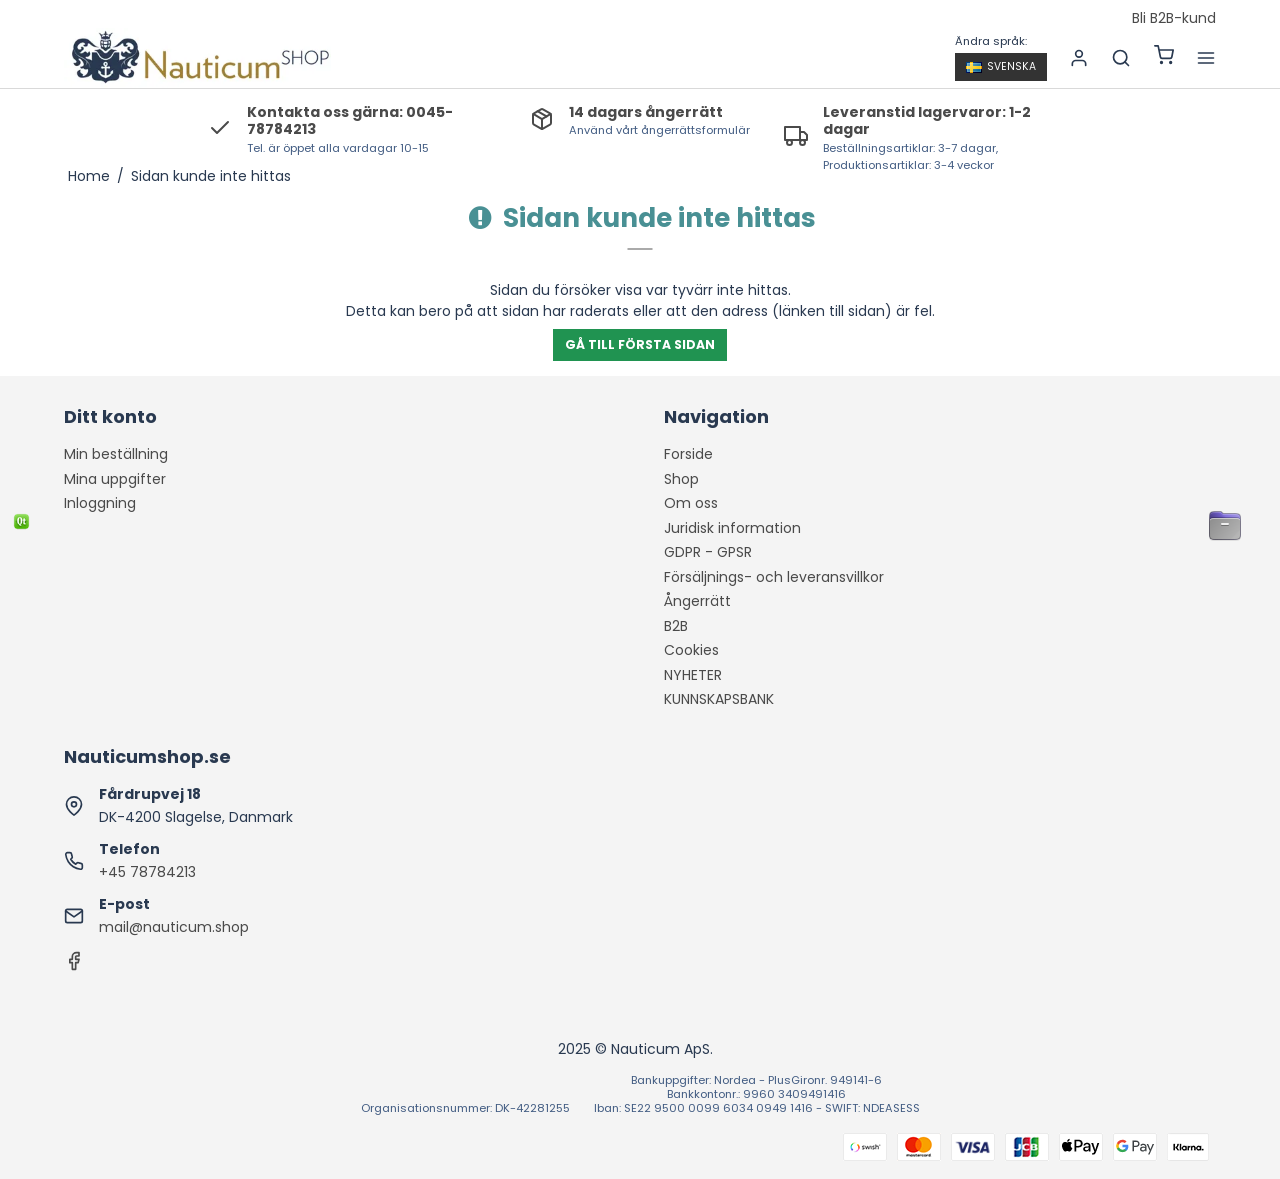 The image size is (1280, 1179). I want to click on launch Qt D-Bus Viewer application, so click(21, 521).